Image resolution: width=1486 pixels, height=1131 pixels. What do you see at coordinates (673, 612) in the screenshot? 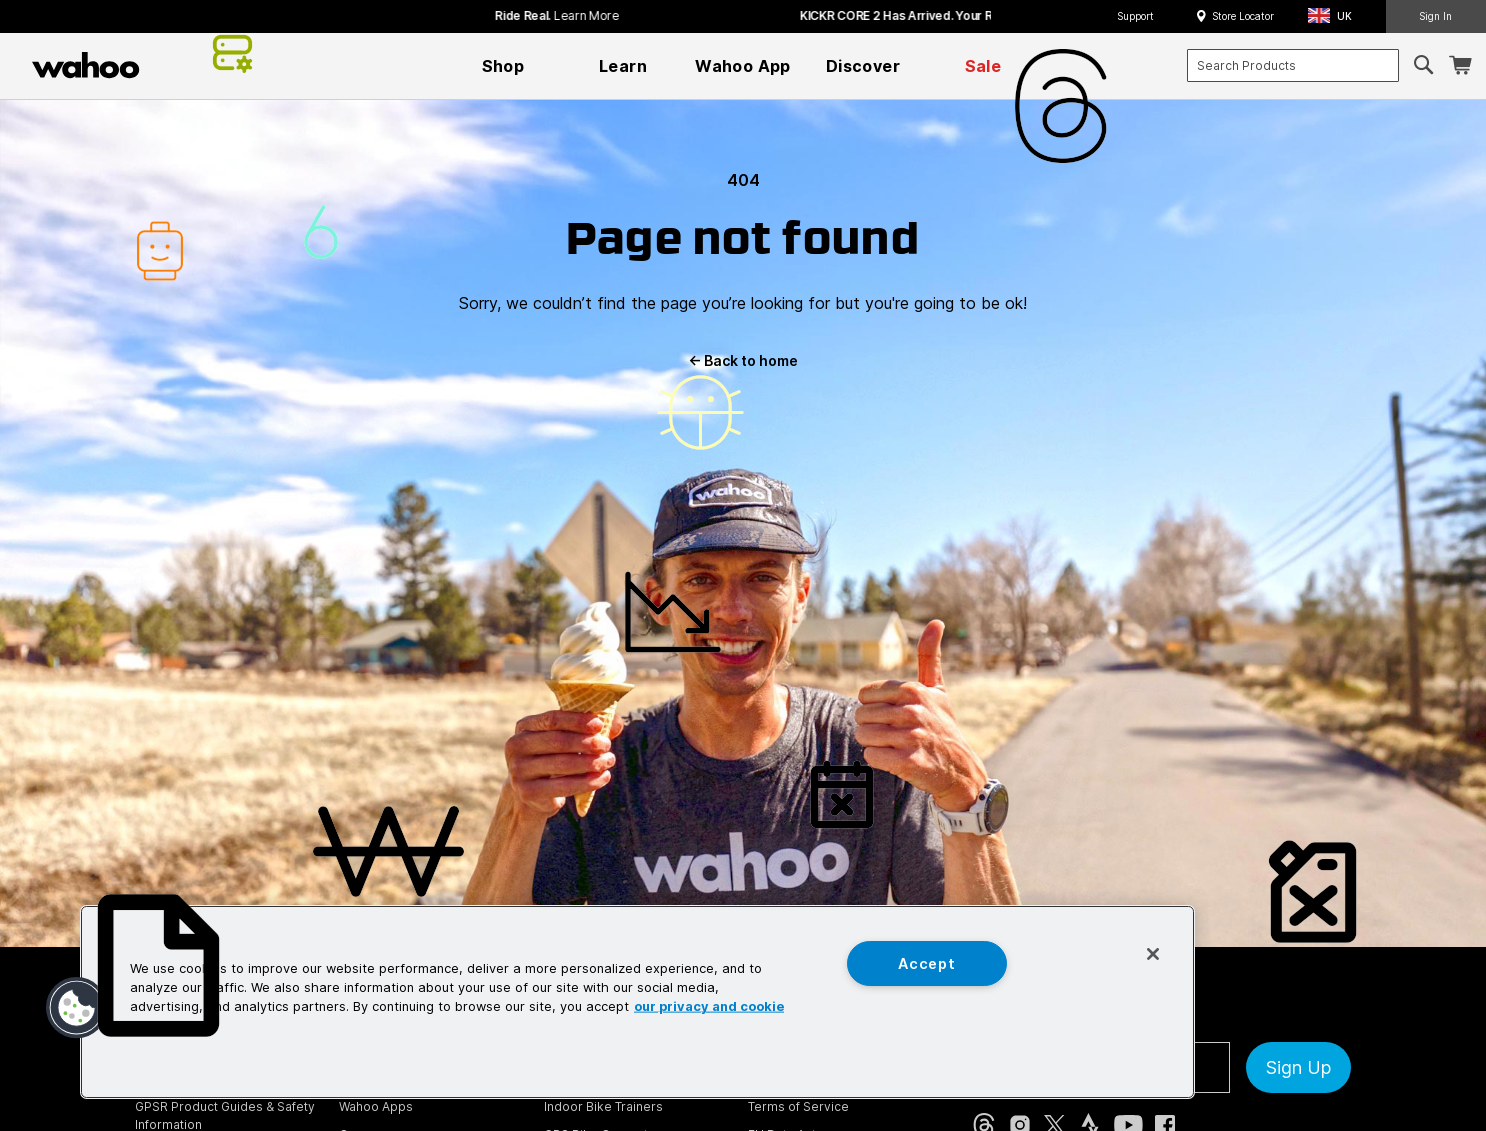
I see `view declining metrics or trends` at bounding box center [673, 612].